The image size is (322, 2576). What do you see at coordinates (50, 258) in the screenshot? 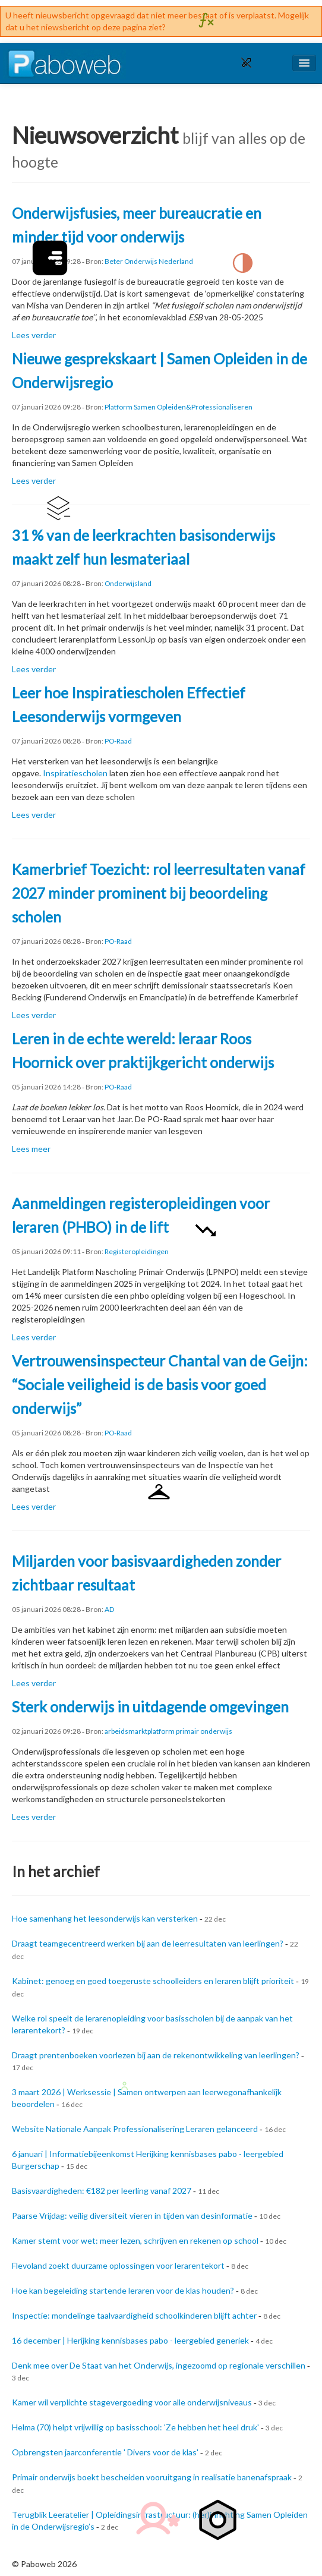
I see `align content to the right center` at bounding box center [50, 258].